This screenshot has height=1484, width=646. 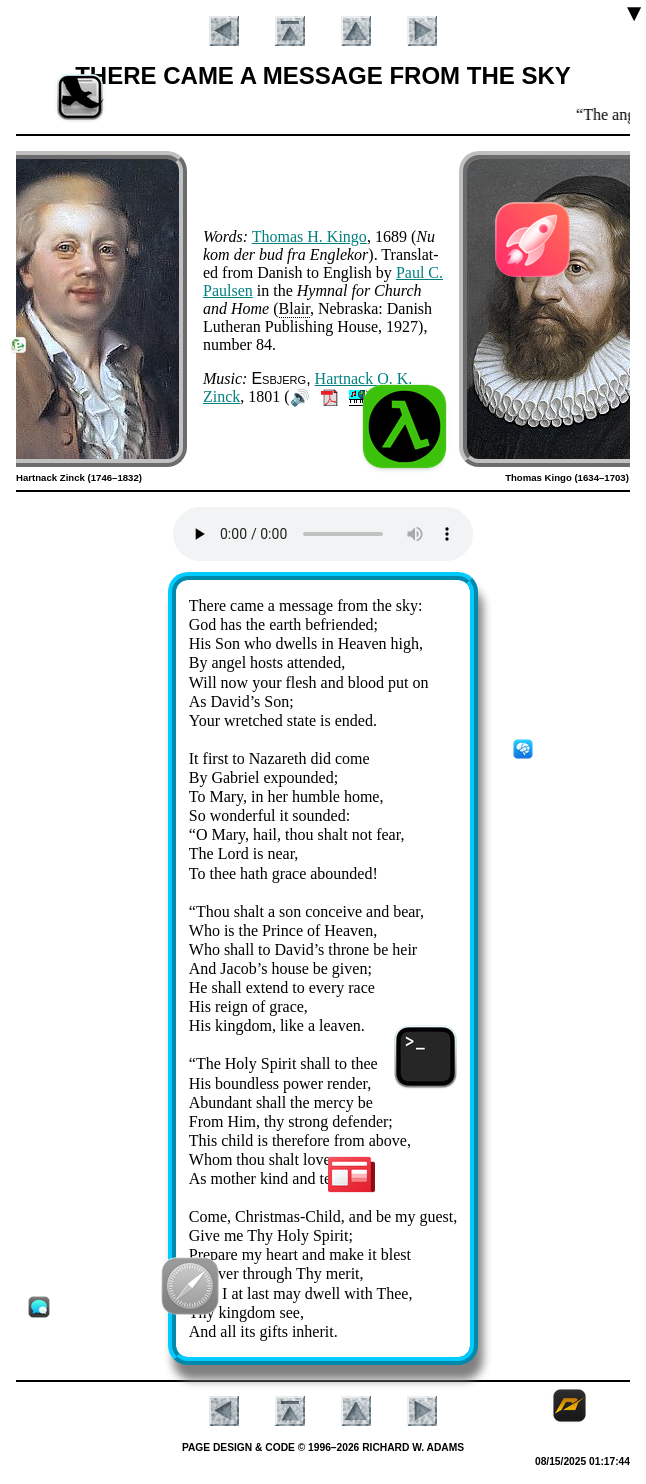 What do you see at coordinates (425, 1056) in the screenshot?
I see `open terminal app` at bounding box center [425, 1056].